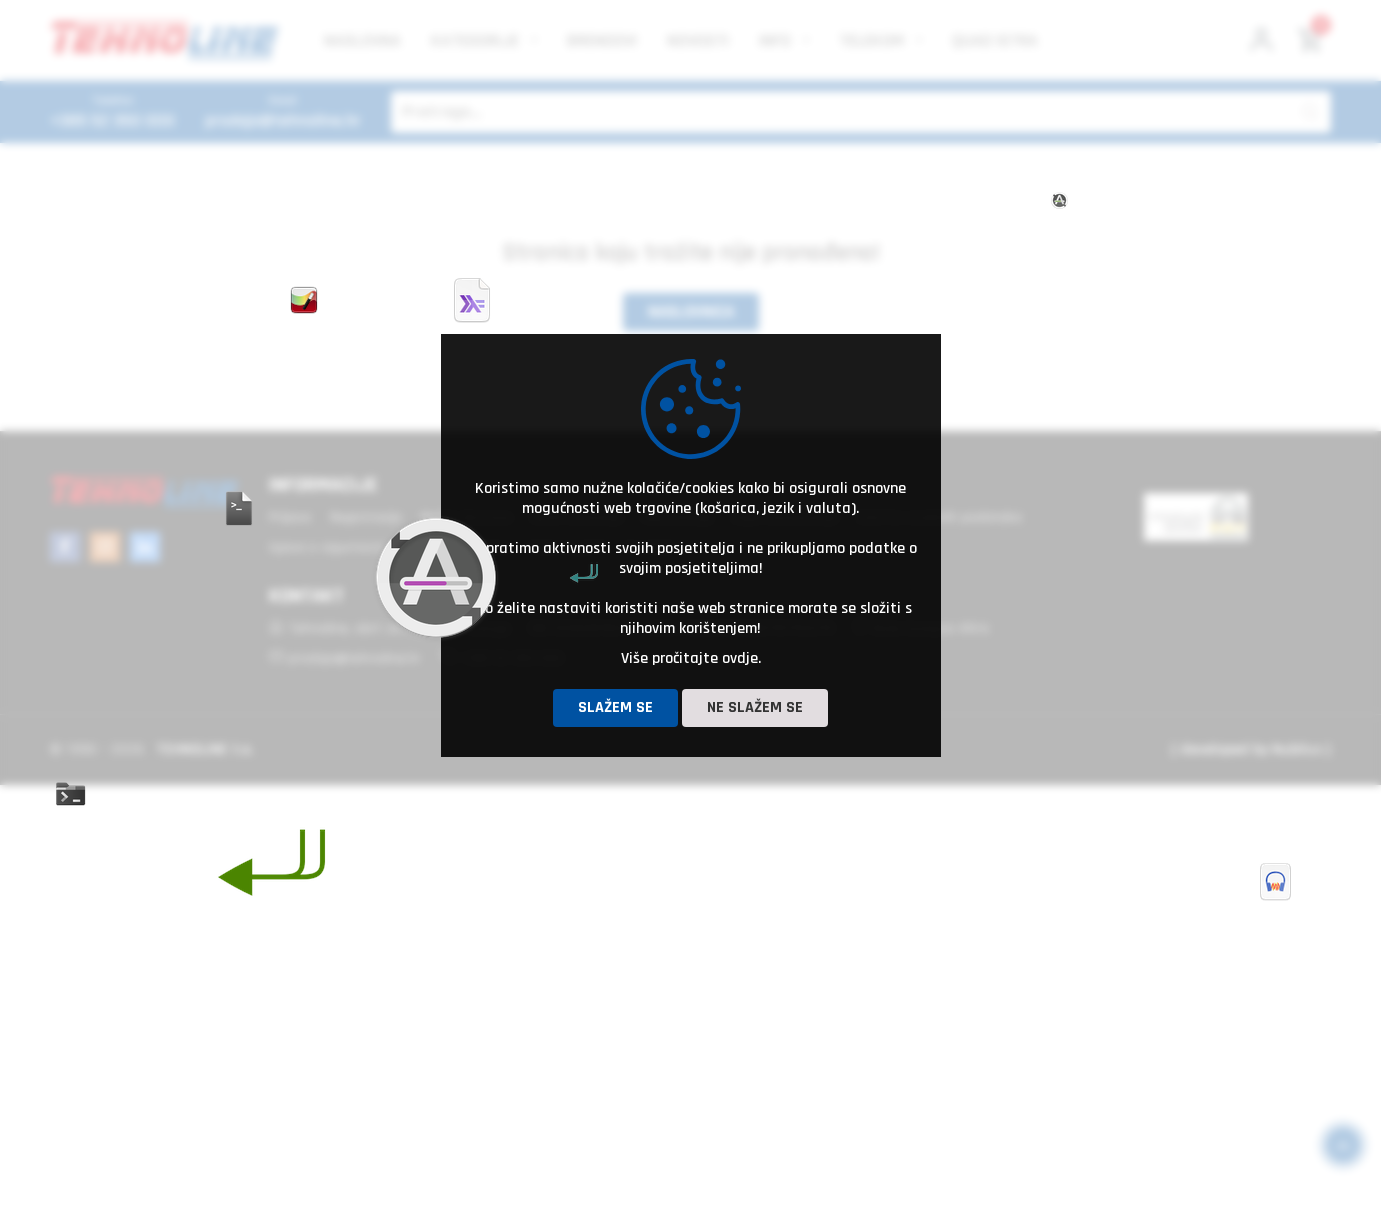 This screenshot has width=1381, height=1213. I want to click on a shell script or command line executable file, so click(239, 509).